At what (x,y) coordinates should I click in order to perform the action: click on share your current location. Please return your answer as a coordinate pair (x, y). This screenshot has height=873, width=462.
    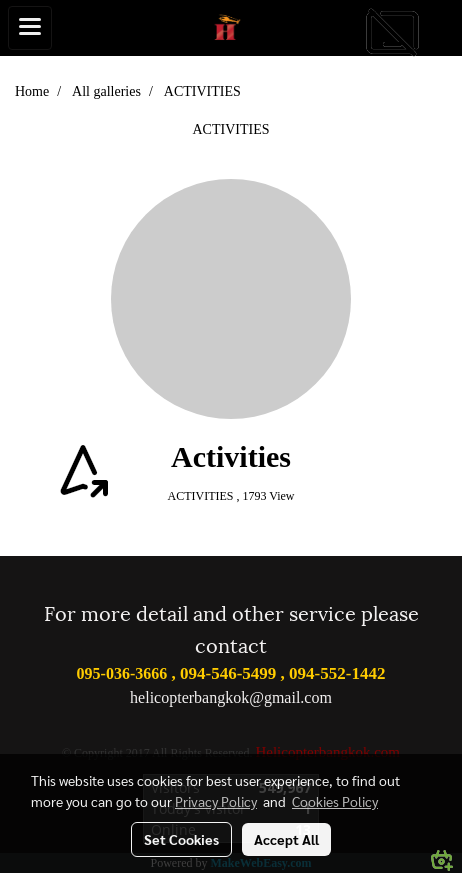
    Looking at the image, I should click on (83, 470).